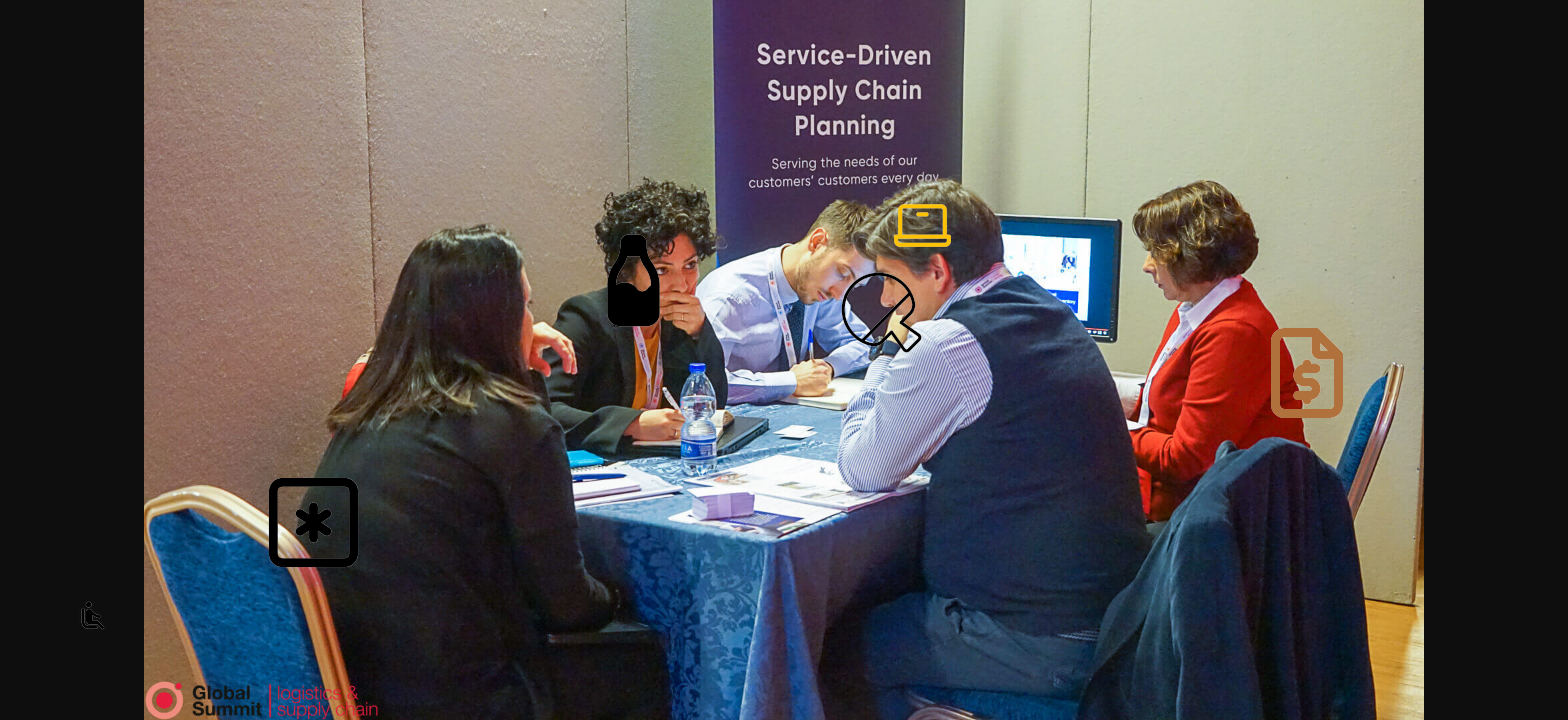 The width and height of the screenshot is (1568, 720). I want to click on access ping pong or table tennis game, so click(880, 311).